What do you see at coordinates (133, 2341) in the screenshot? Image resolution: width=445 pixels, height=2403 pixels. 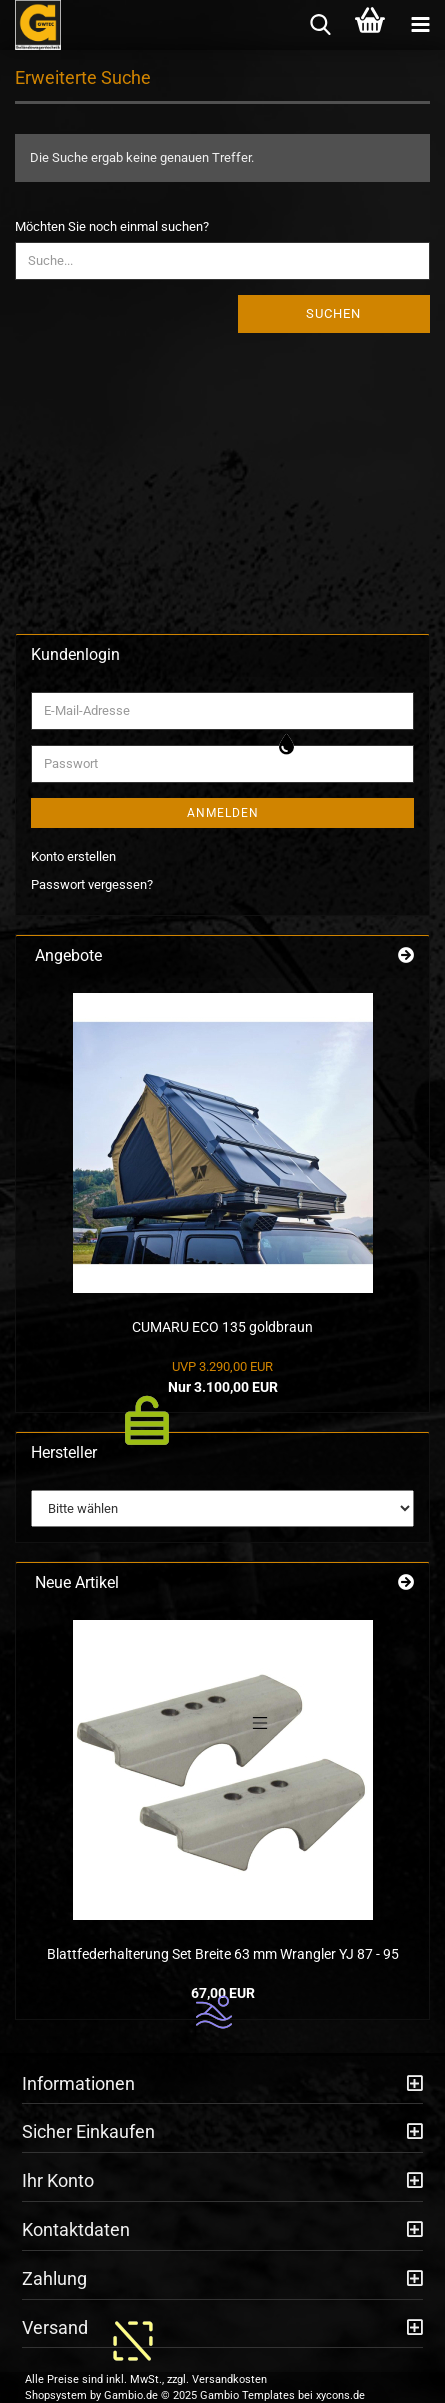 I see `disable selection mode` at bounding box center [133, 2341].